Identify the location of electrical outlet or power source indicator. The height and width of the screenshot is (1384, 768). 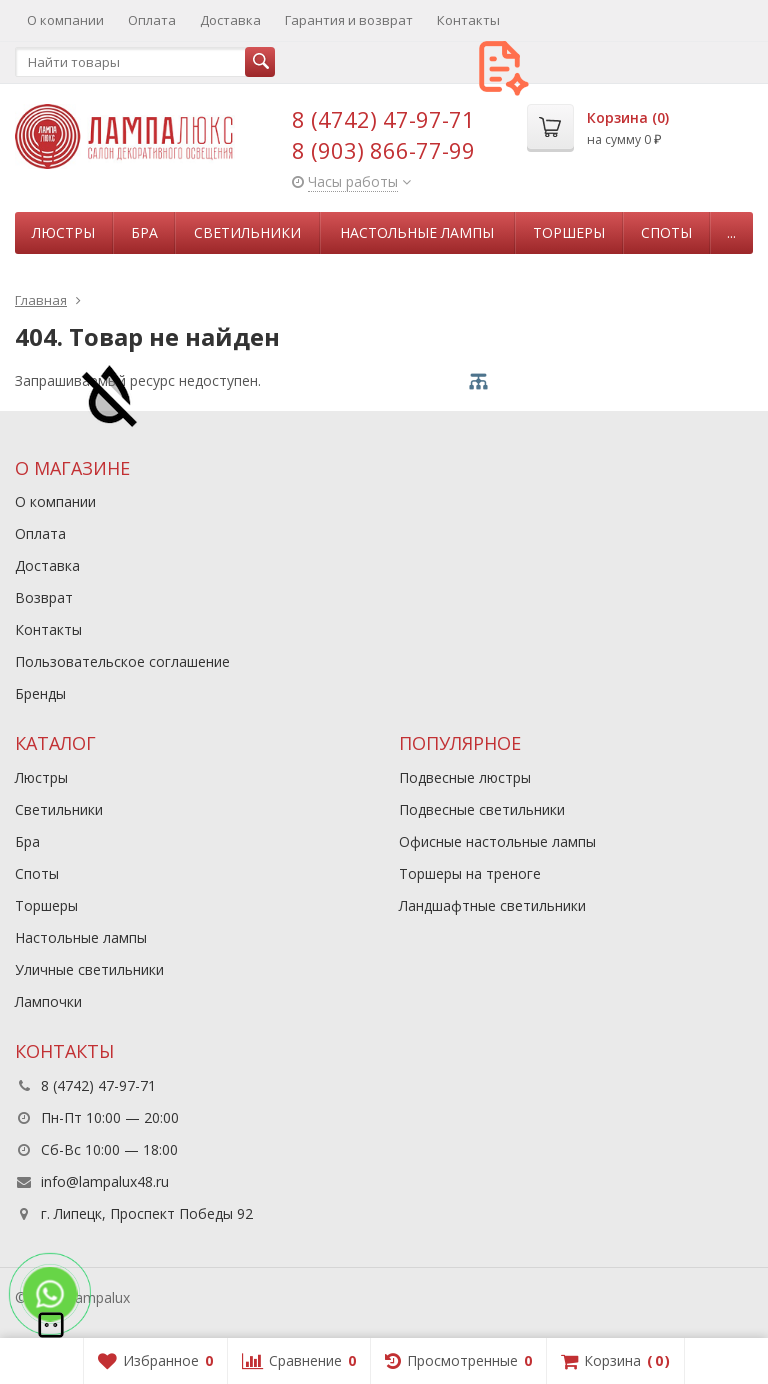
(51, 1325).